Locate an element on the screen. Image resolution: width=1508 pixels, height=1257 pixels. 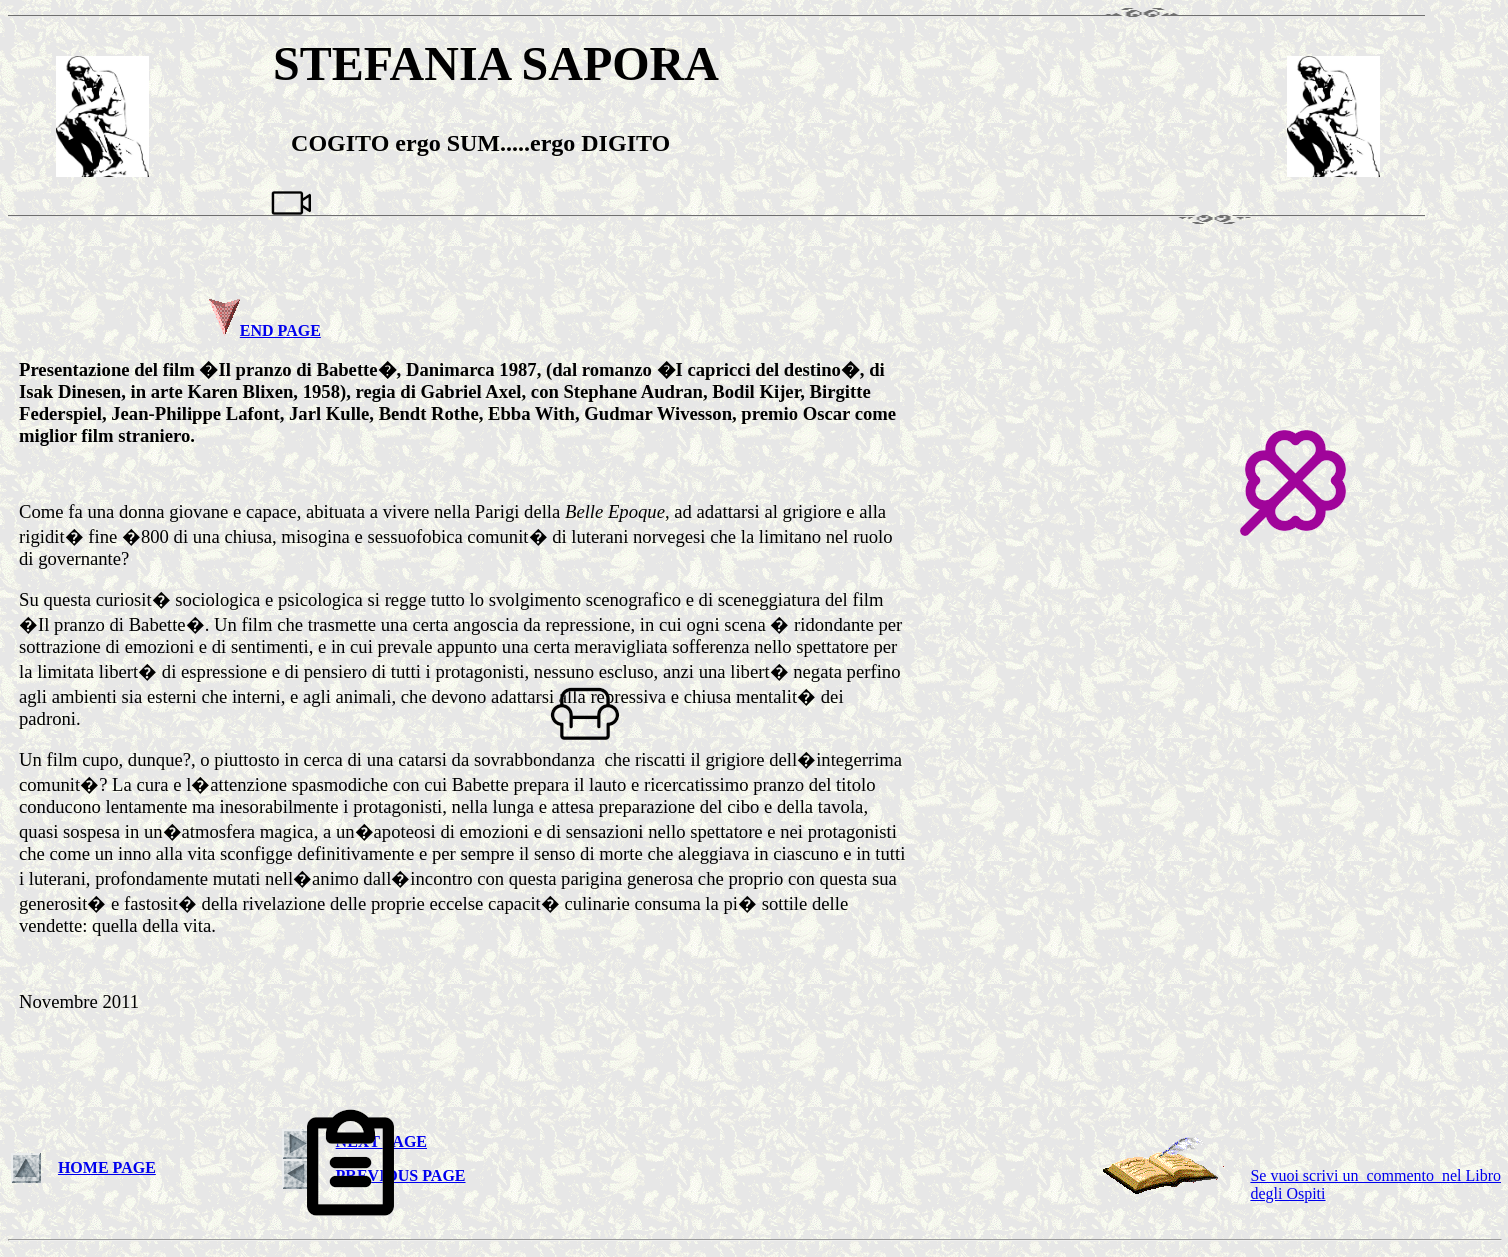
indicates a lucky or bonus reward feature is located at coordinates (1295, 480).